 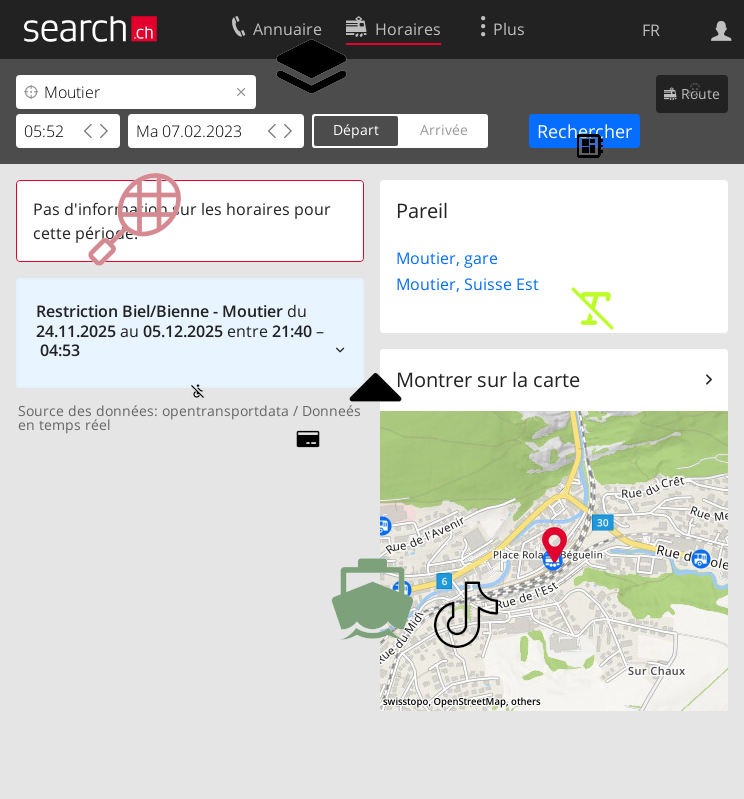 I want to click on view stacked layers or items, so click(x=311, y=66).